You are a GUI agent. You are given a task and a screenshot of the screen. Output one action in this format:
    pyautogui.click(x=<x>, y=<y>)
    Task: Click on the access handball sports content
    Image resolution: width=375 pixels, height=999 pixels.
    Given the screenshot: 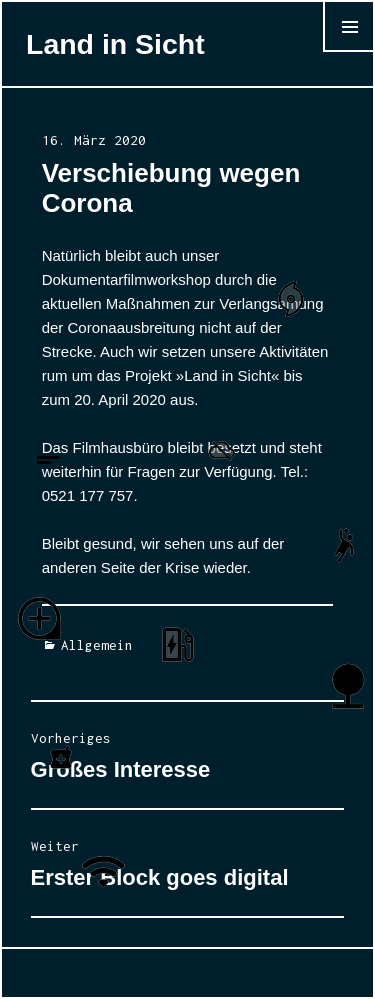 What is the action you would take?
    pyautogui.click(x=344, y=545)
    